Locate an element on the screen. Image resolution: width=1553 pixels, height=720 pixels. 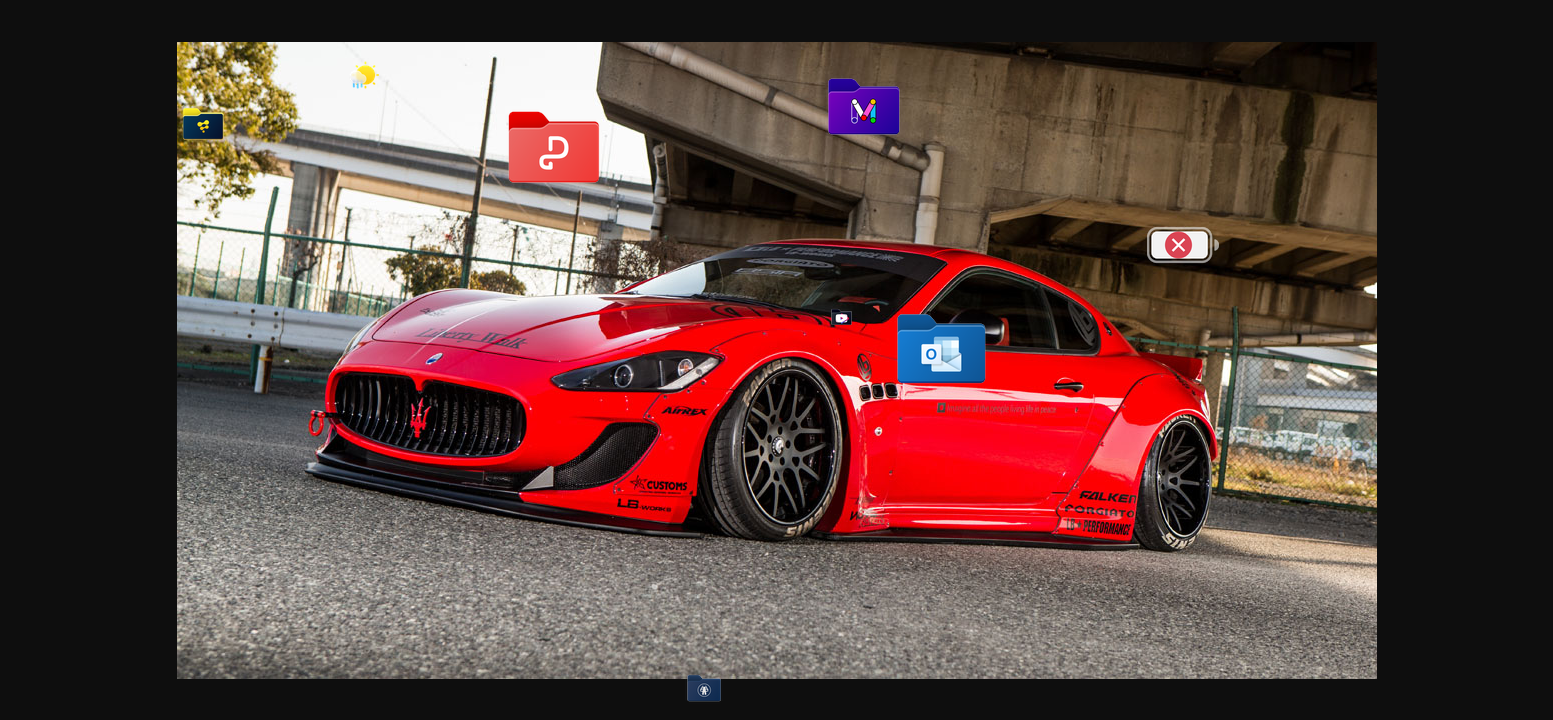
indicates battery not detected or missing is located at coordinates (1183, 245).